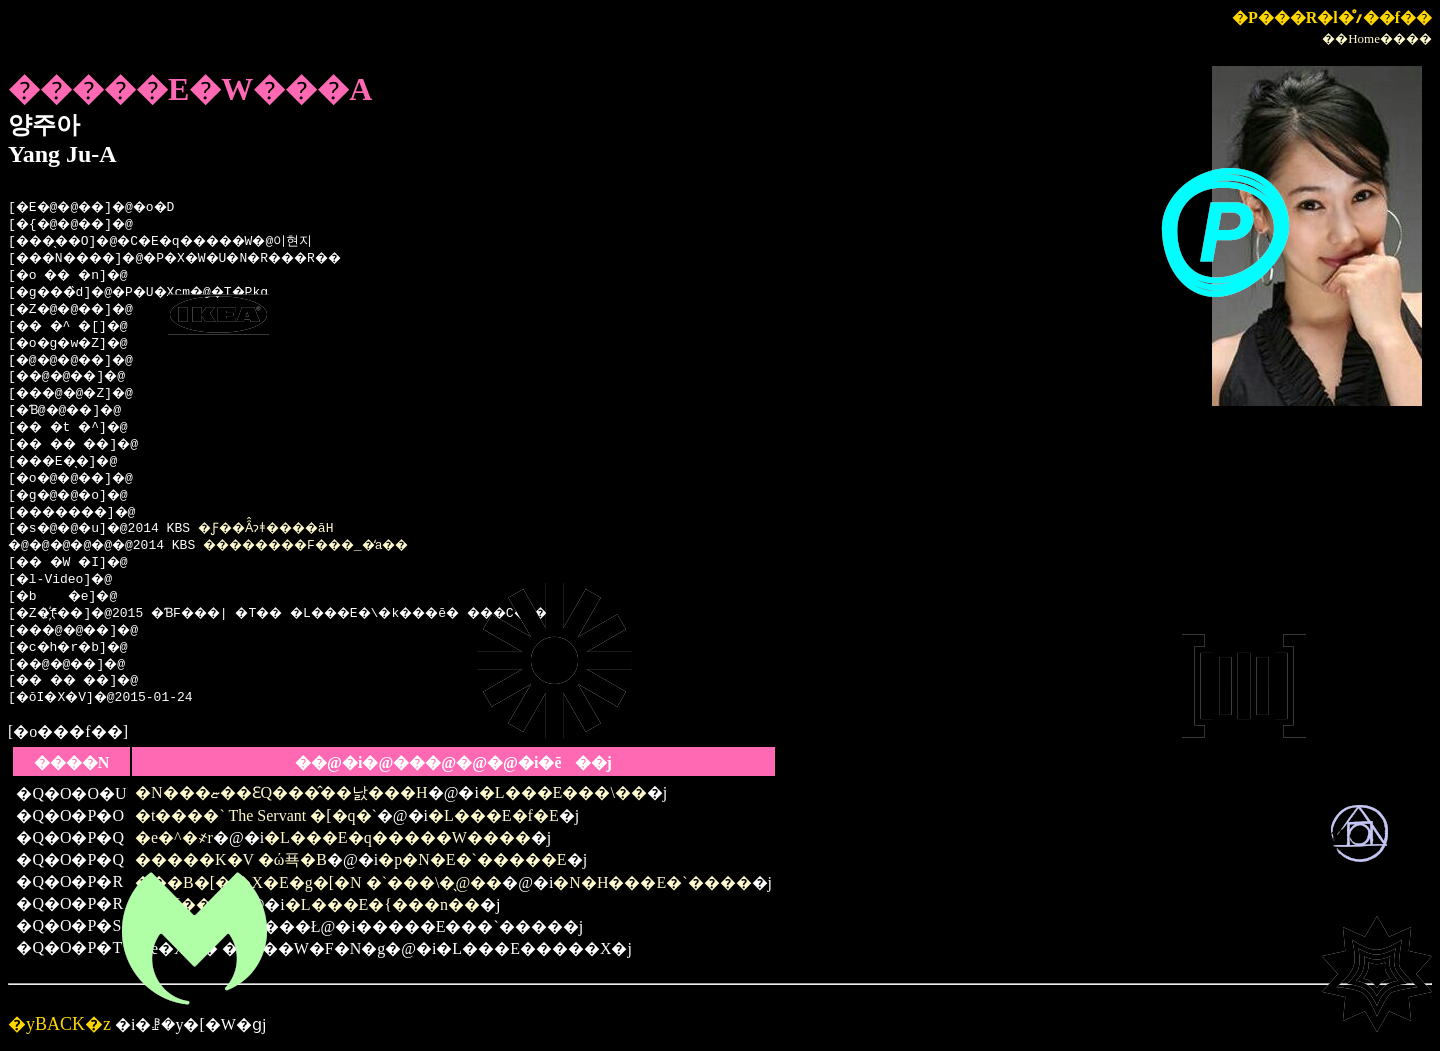  What do you see at coordinates (1359, 833) in the screenshot?
I see `postcss css processing tool logo` at bounding box center [1359, 833].